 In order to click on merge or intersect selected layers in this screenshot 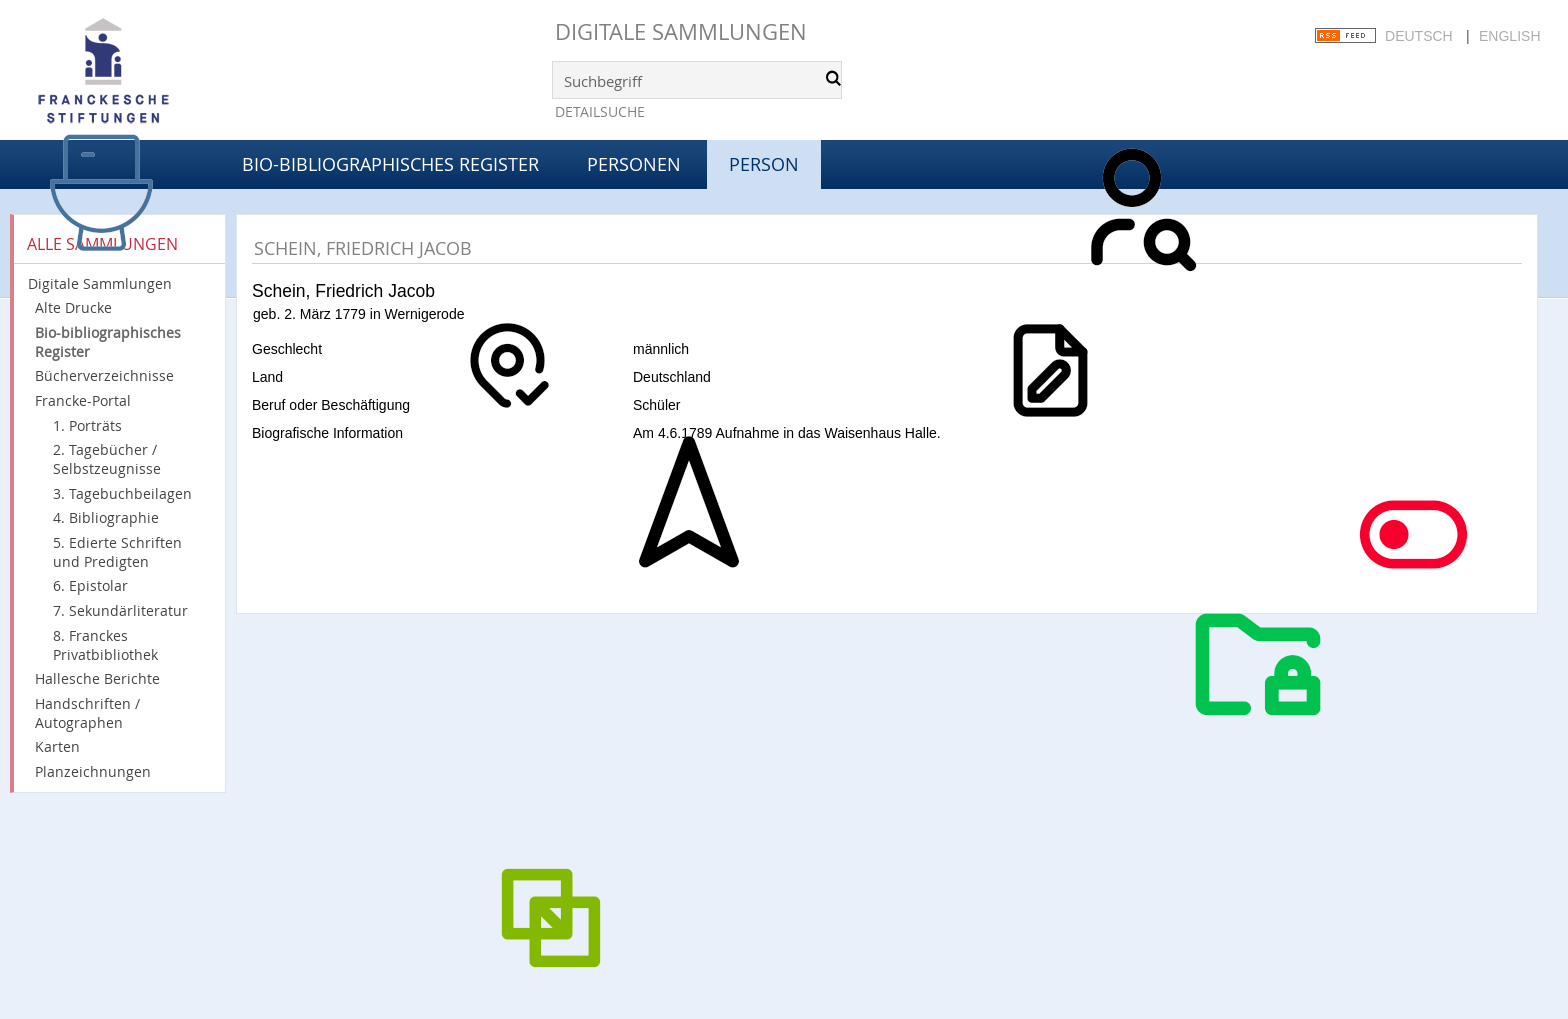, I will do `click(551, 918)`.